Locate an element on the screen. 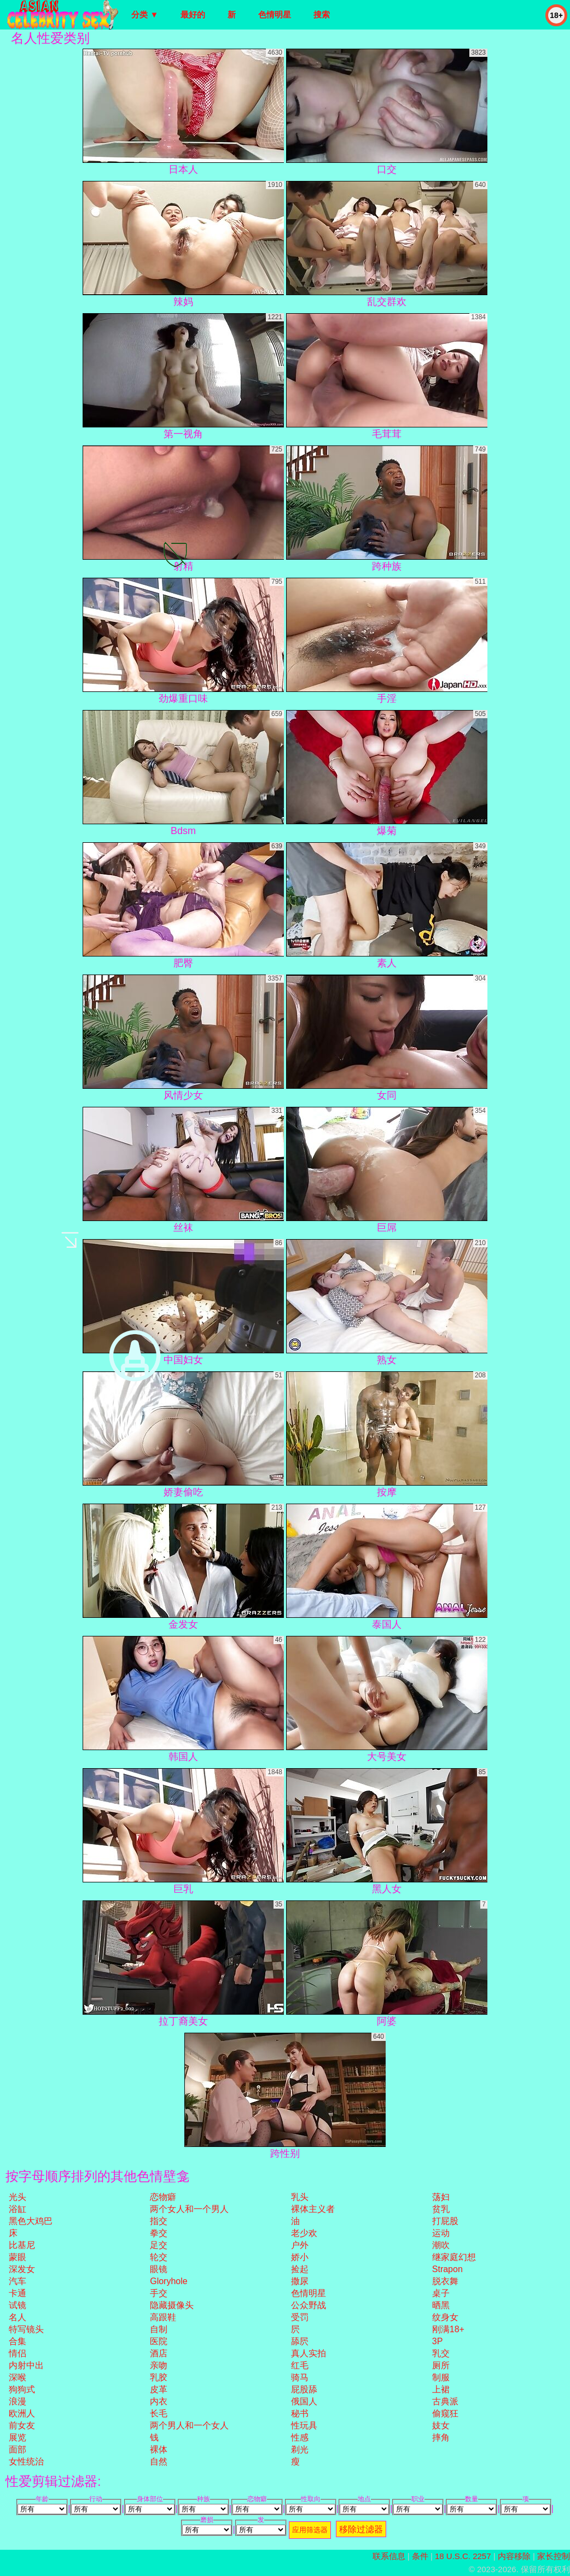 The image size is (570, 2576). marker or highlighter tool is located at coordinates (135, 1356).